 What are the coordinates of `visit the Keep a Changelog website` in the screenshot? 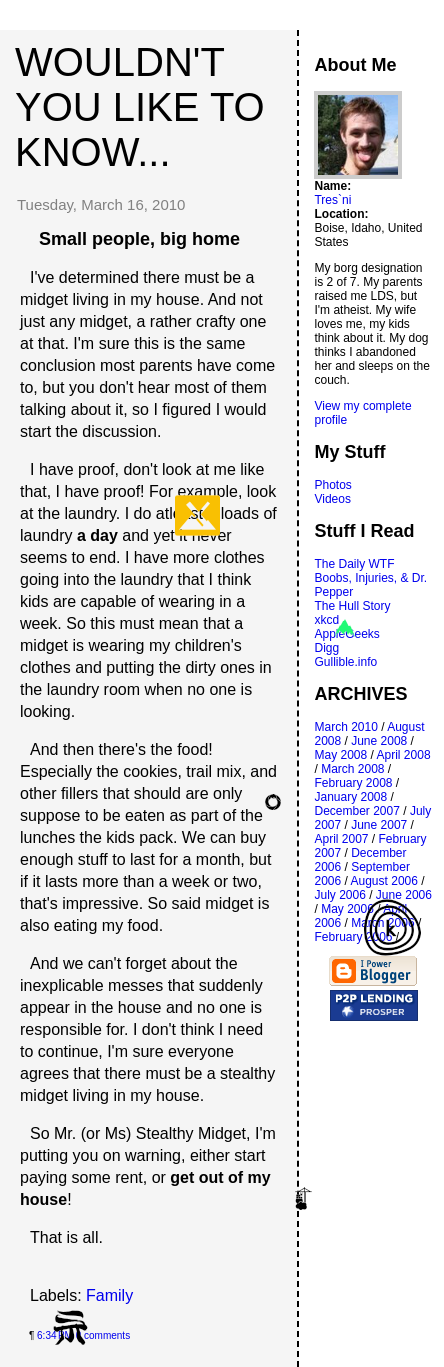 It's located at (392, 927).